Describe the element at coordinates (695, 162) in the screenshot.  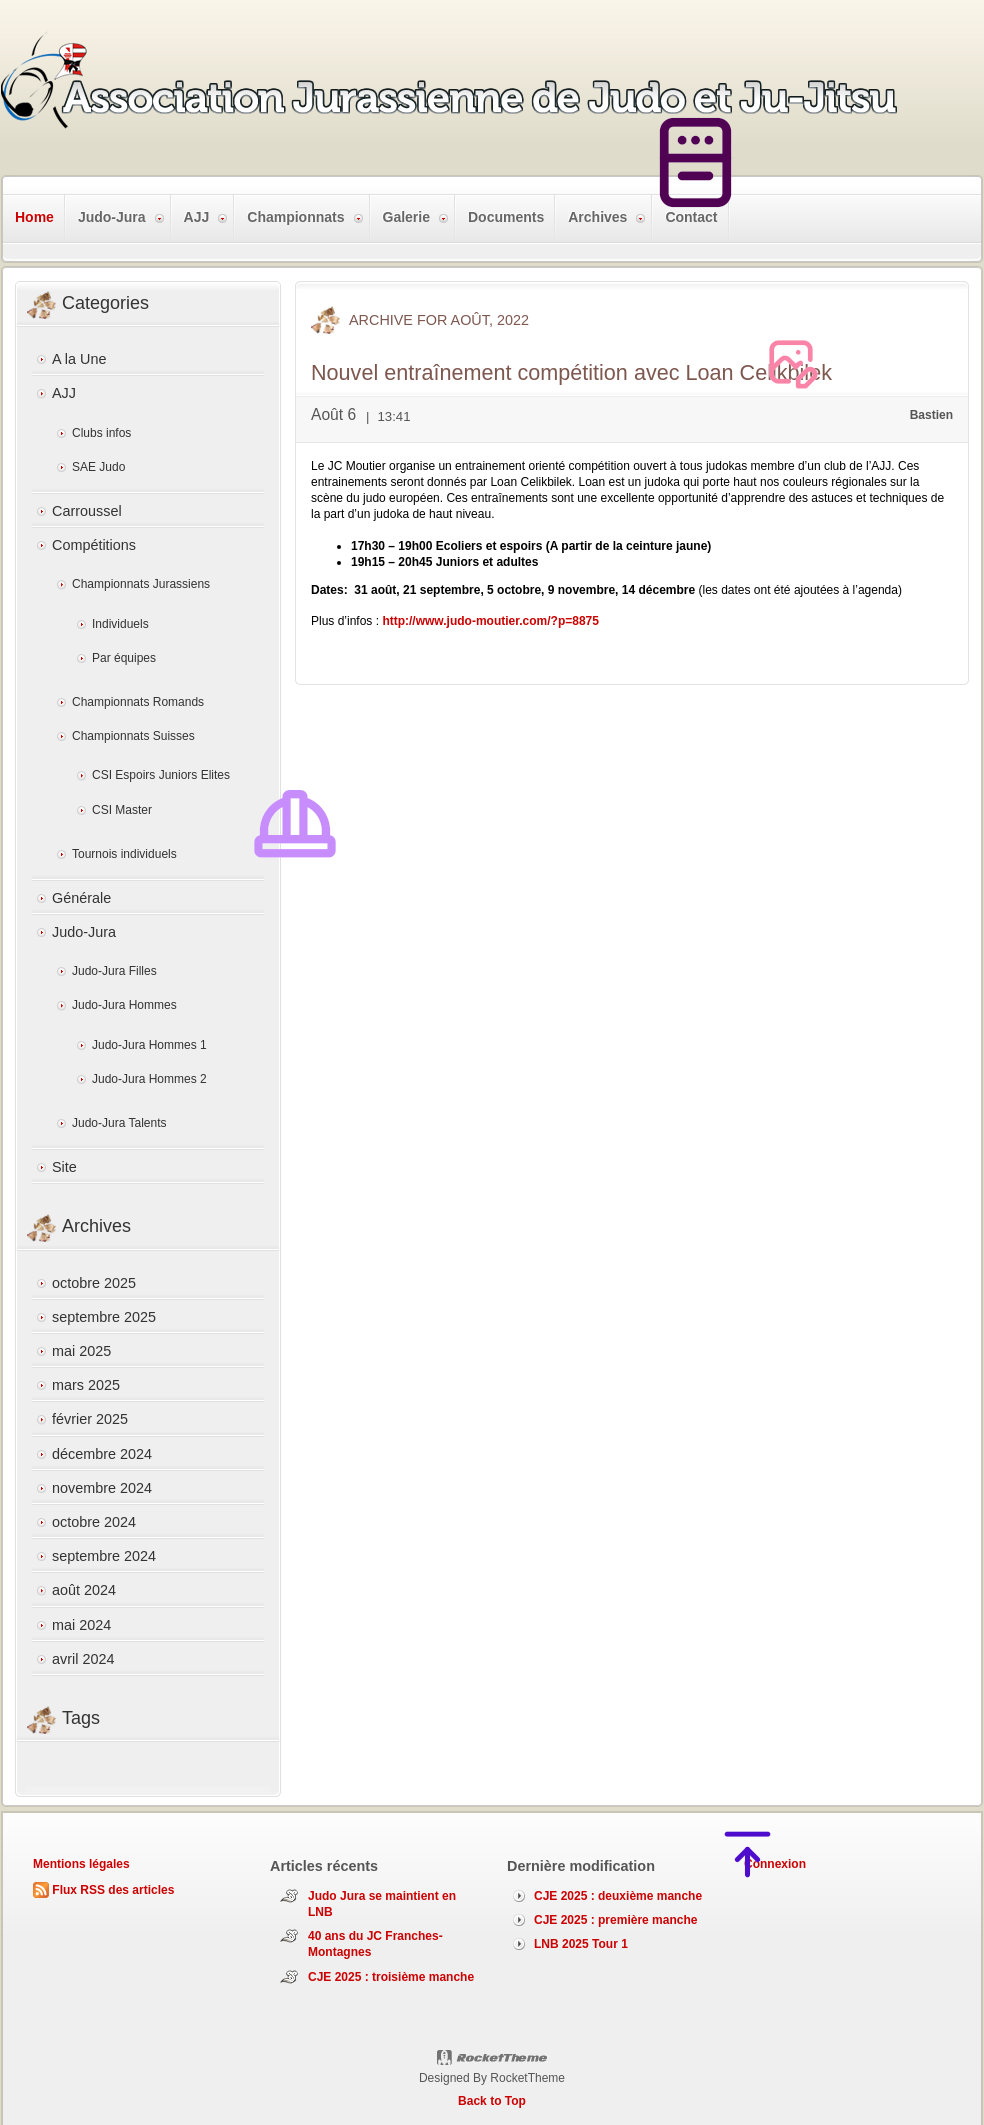
I see `access cooking or kitchen appliances` at that location.